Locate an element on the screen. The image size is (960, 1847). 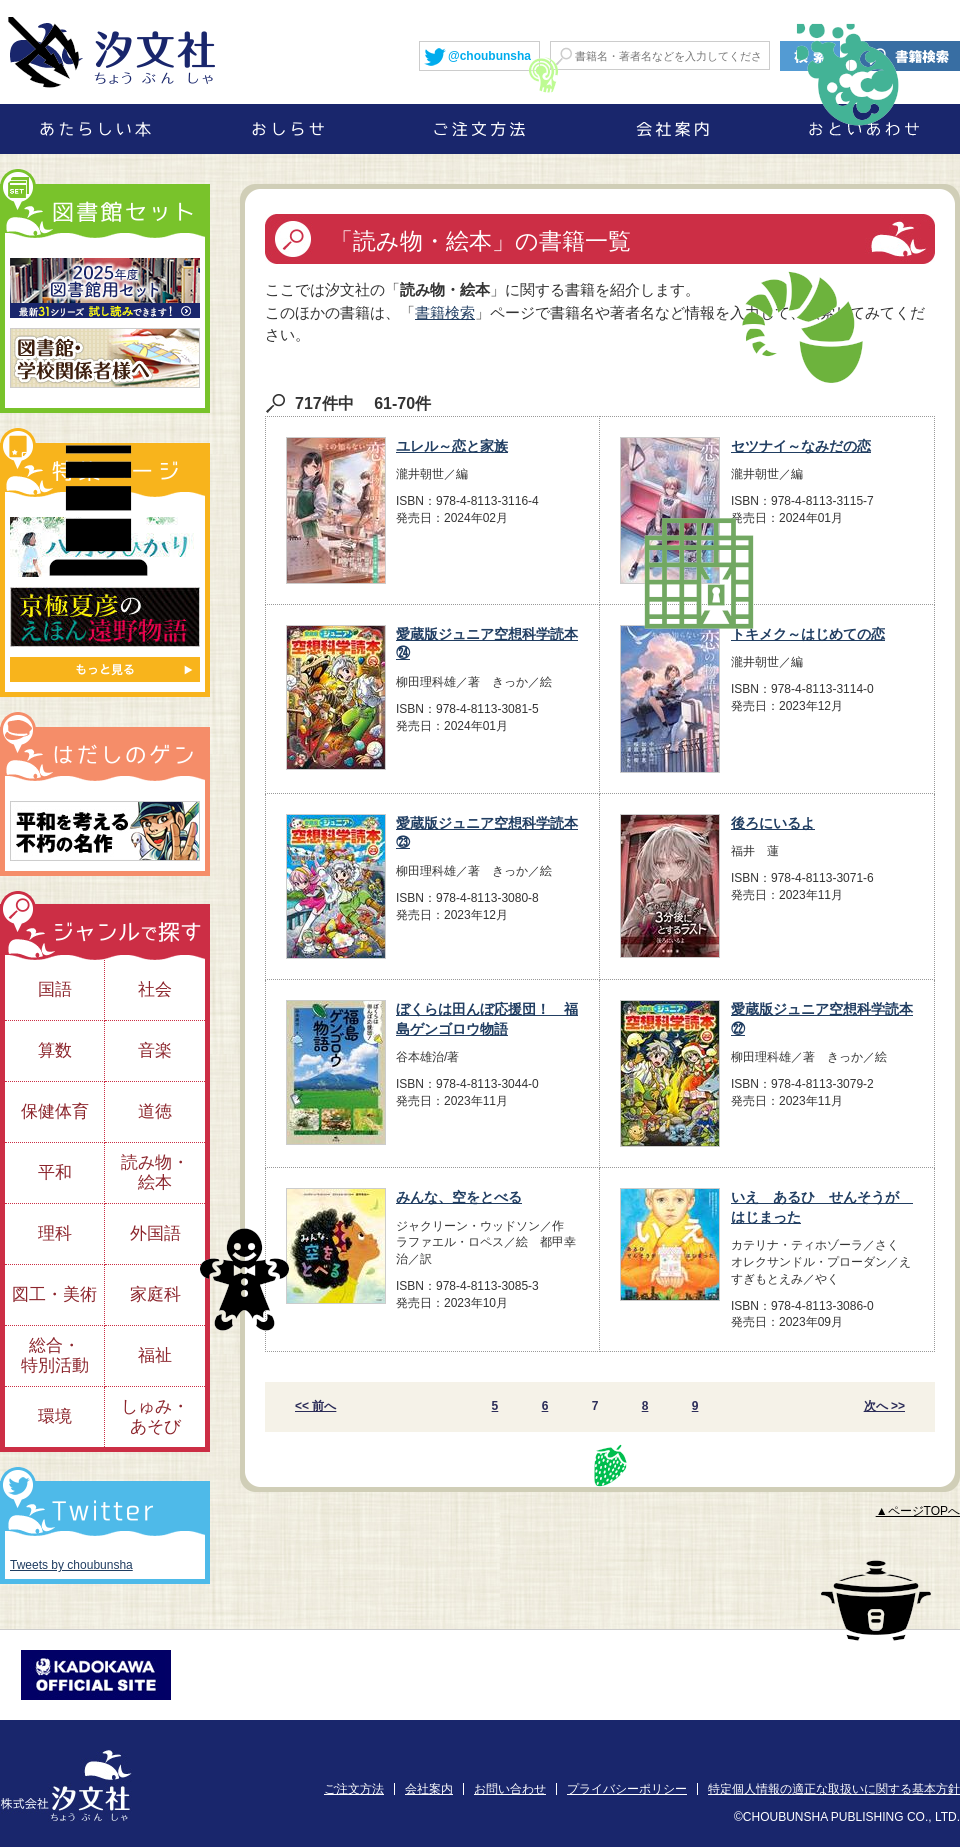
access holiday or seasonal content is located at coordinates (244, 1279).